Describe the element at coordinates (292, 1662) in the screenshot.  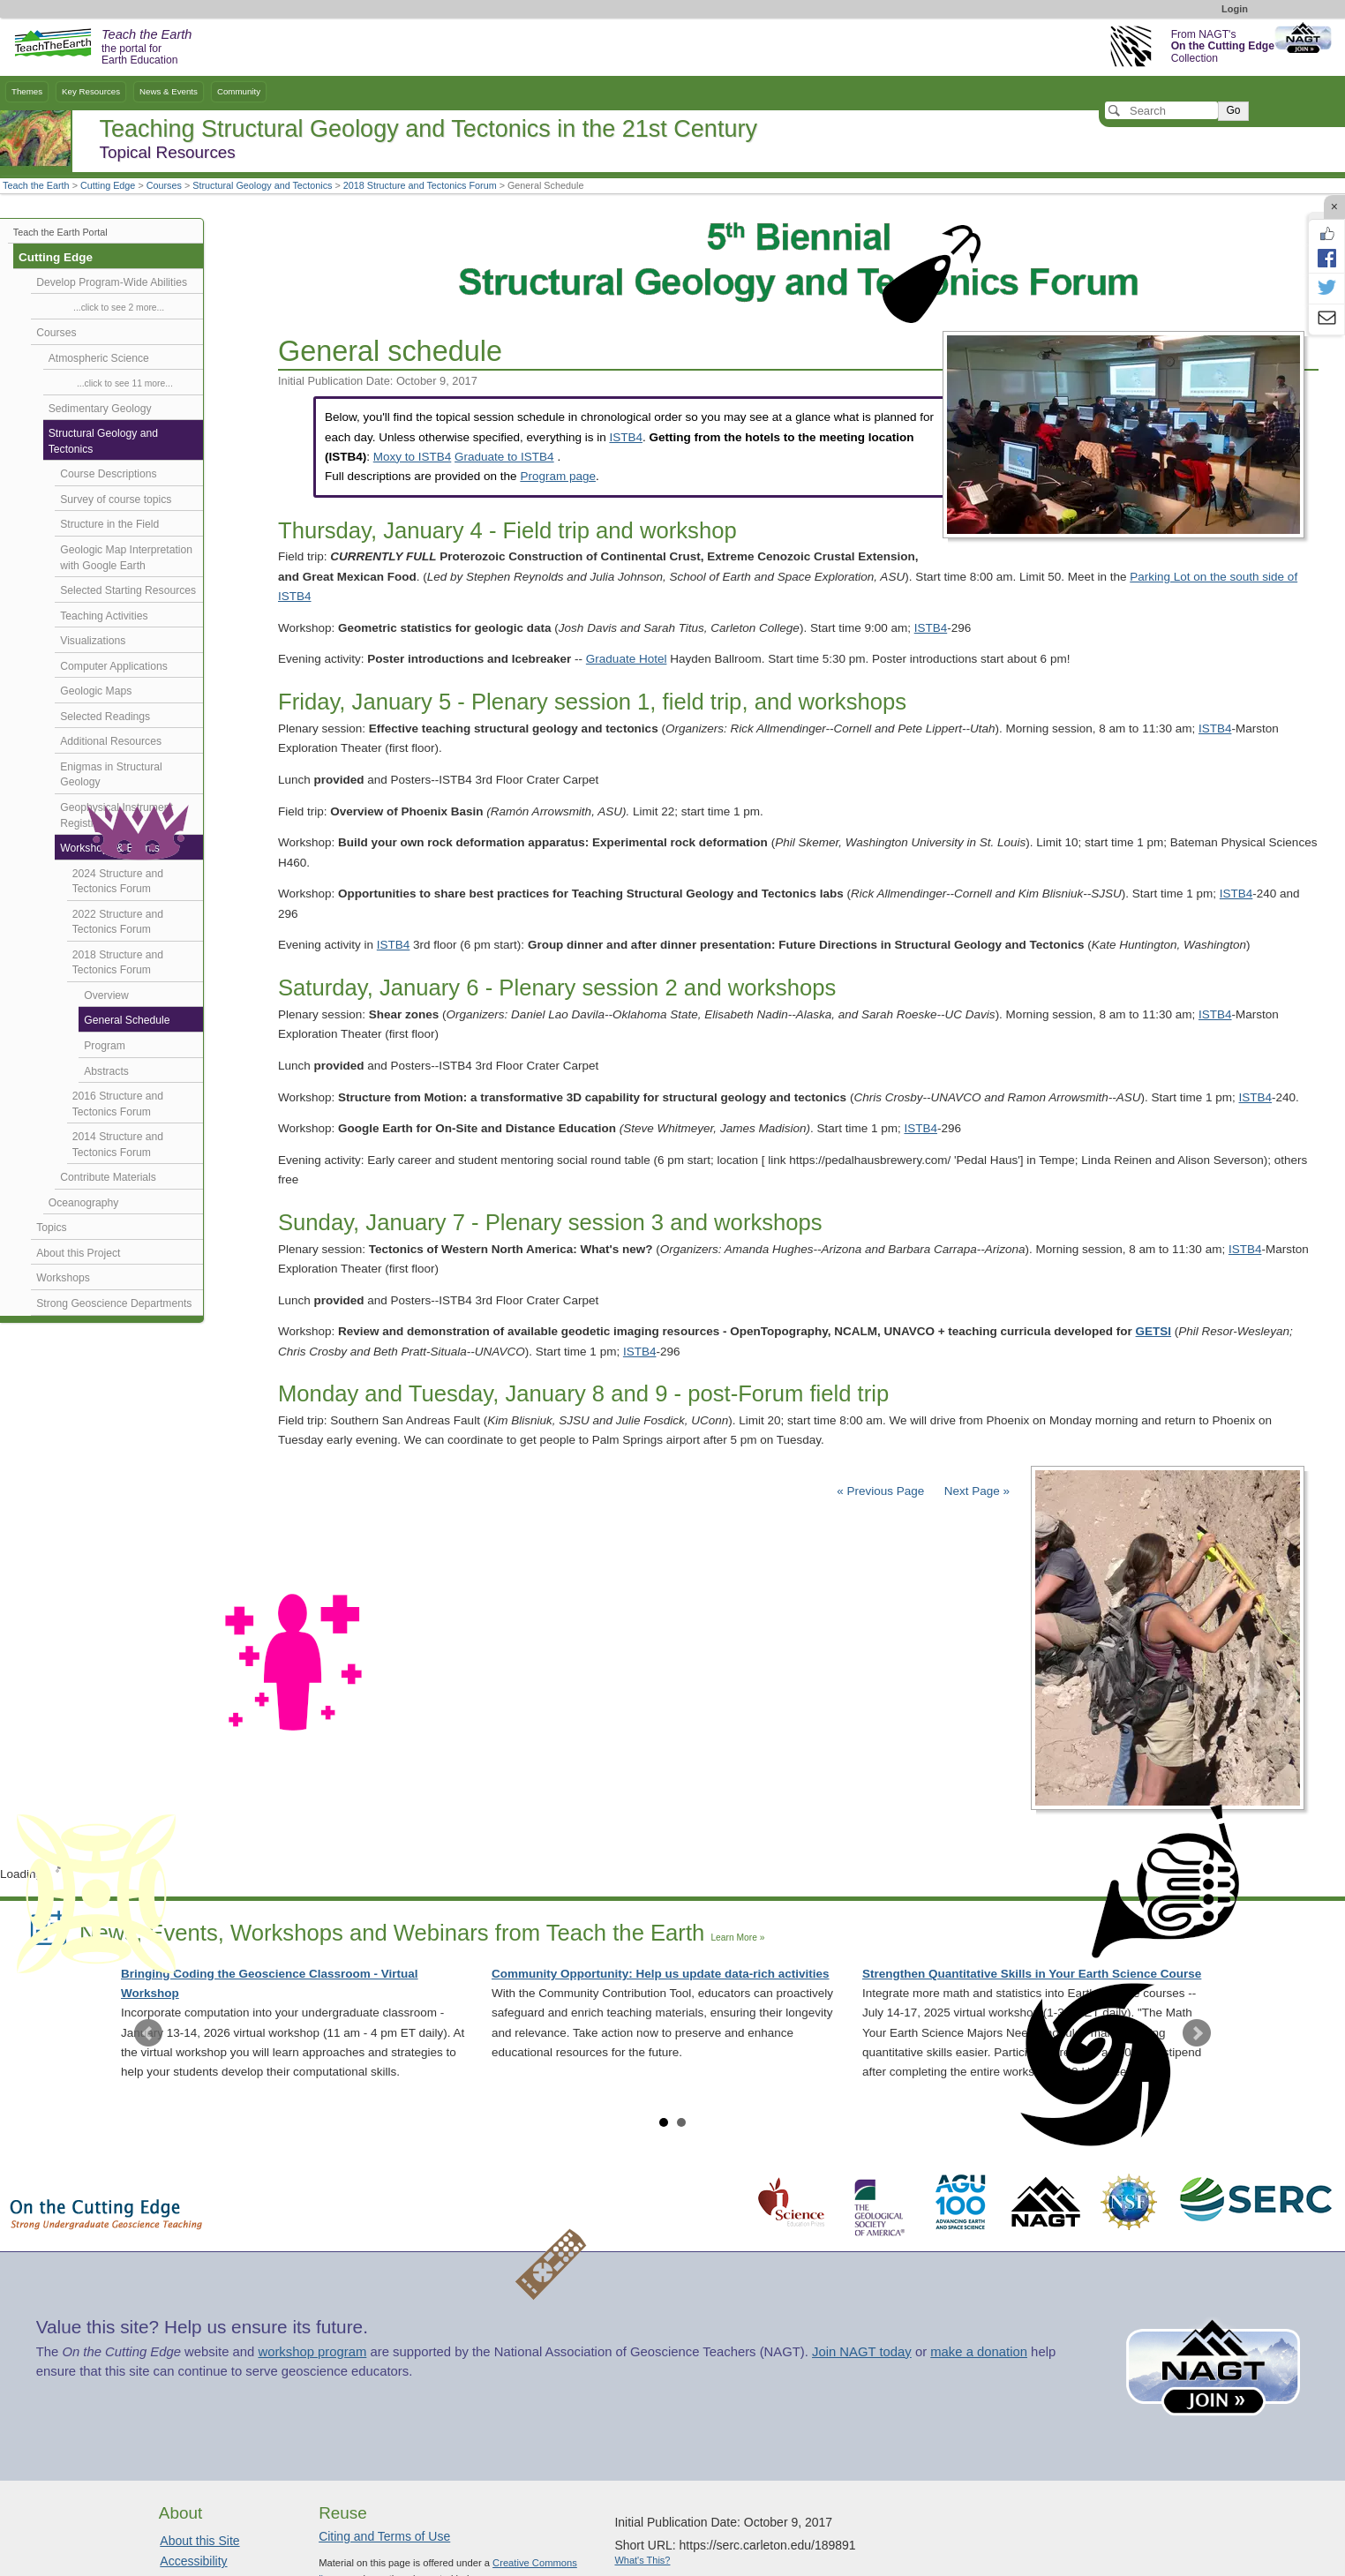
I see `activate healing ability or spell` at that location.